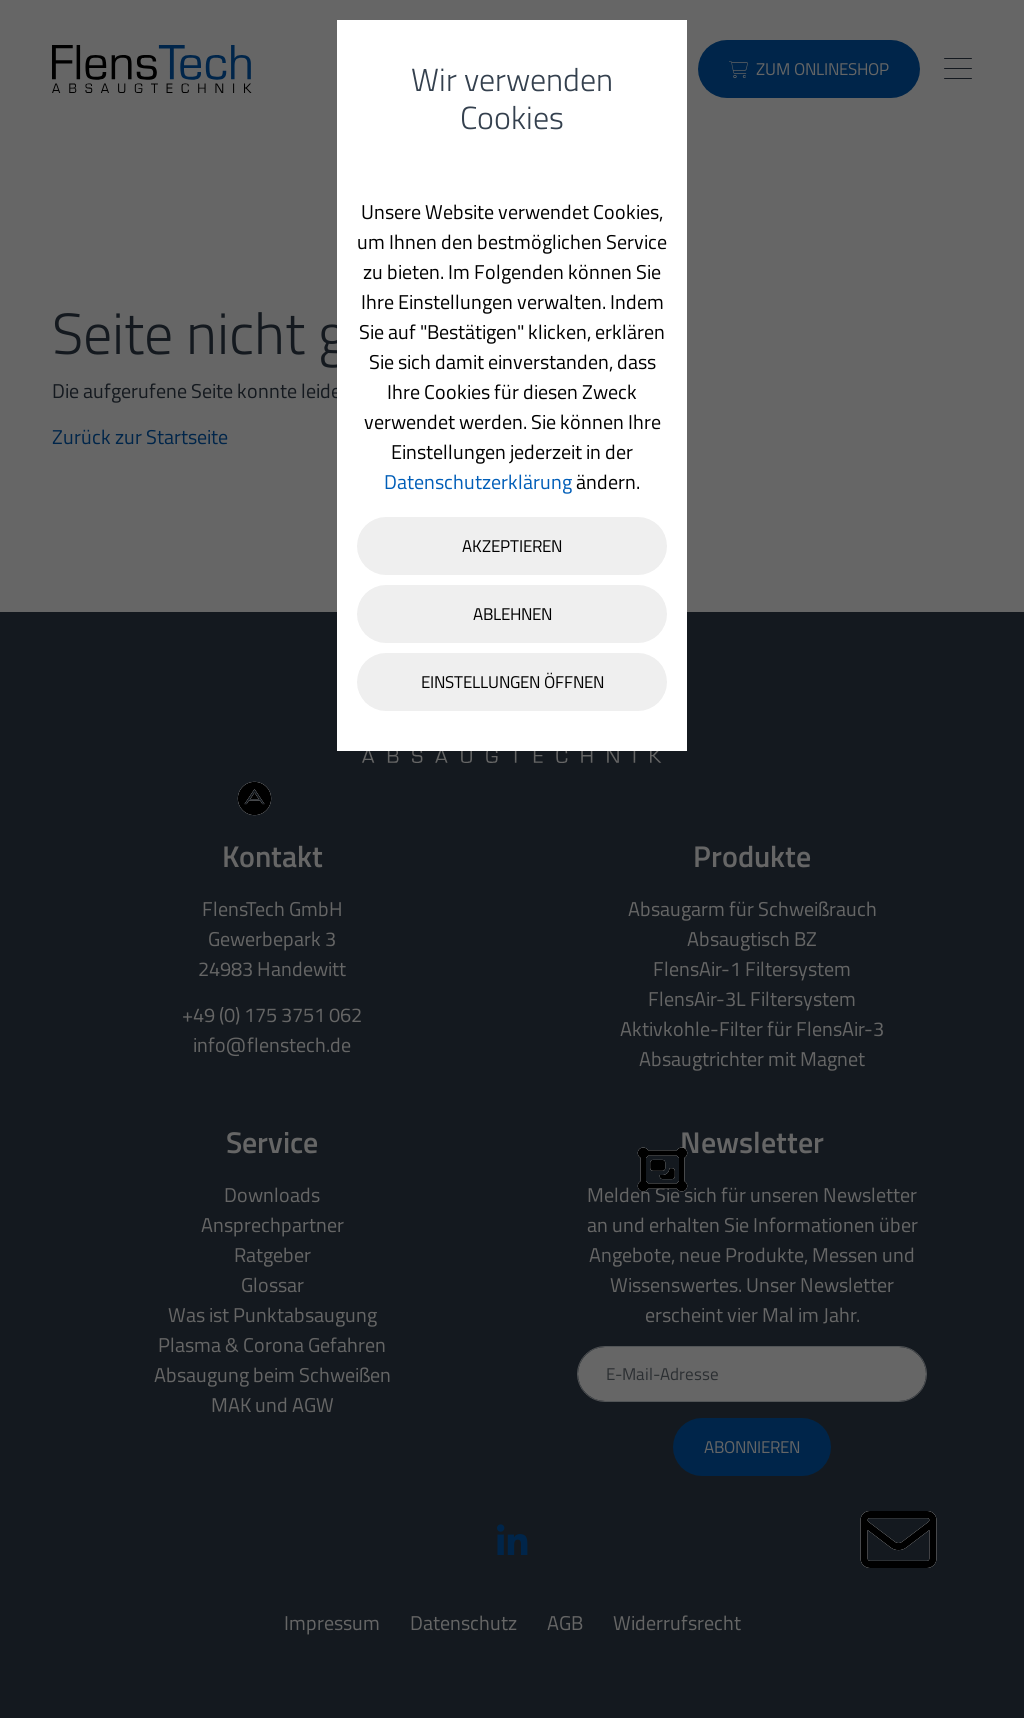 This screenshot has width=1024, height=1718. I want to click on app.net (adn) logo, so click(254, 798).